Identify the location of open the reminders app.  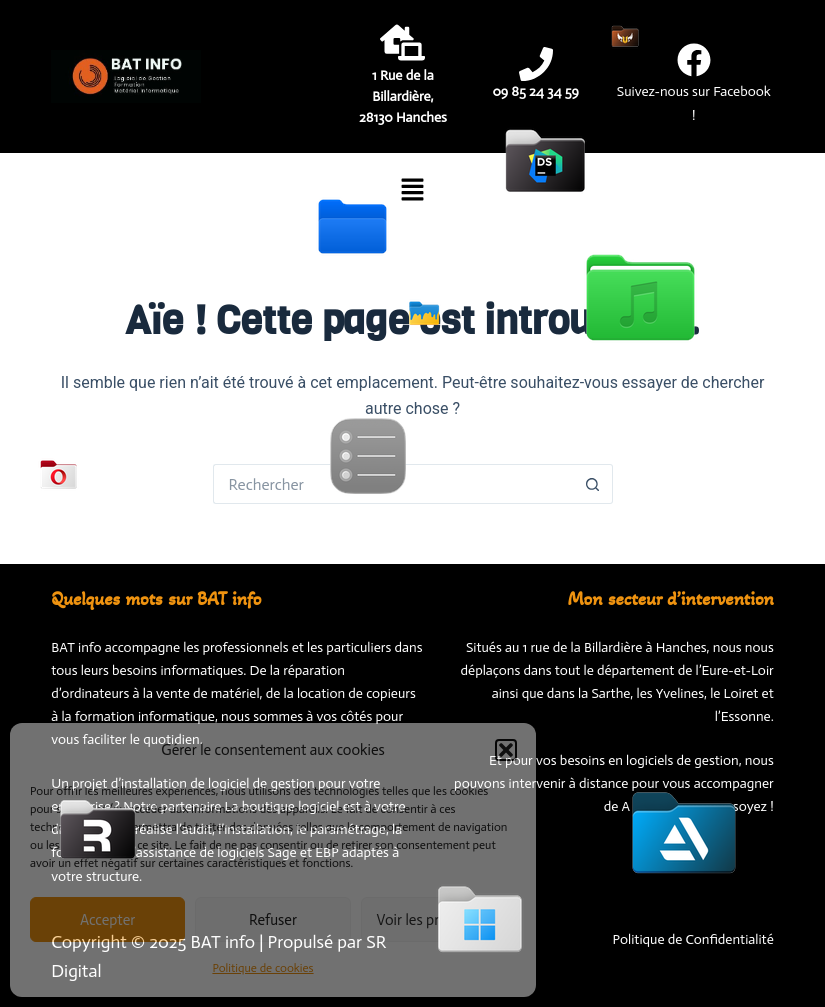
(368, 456).